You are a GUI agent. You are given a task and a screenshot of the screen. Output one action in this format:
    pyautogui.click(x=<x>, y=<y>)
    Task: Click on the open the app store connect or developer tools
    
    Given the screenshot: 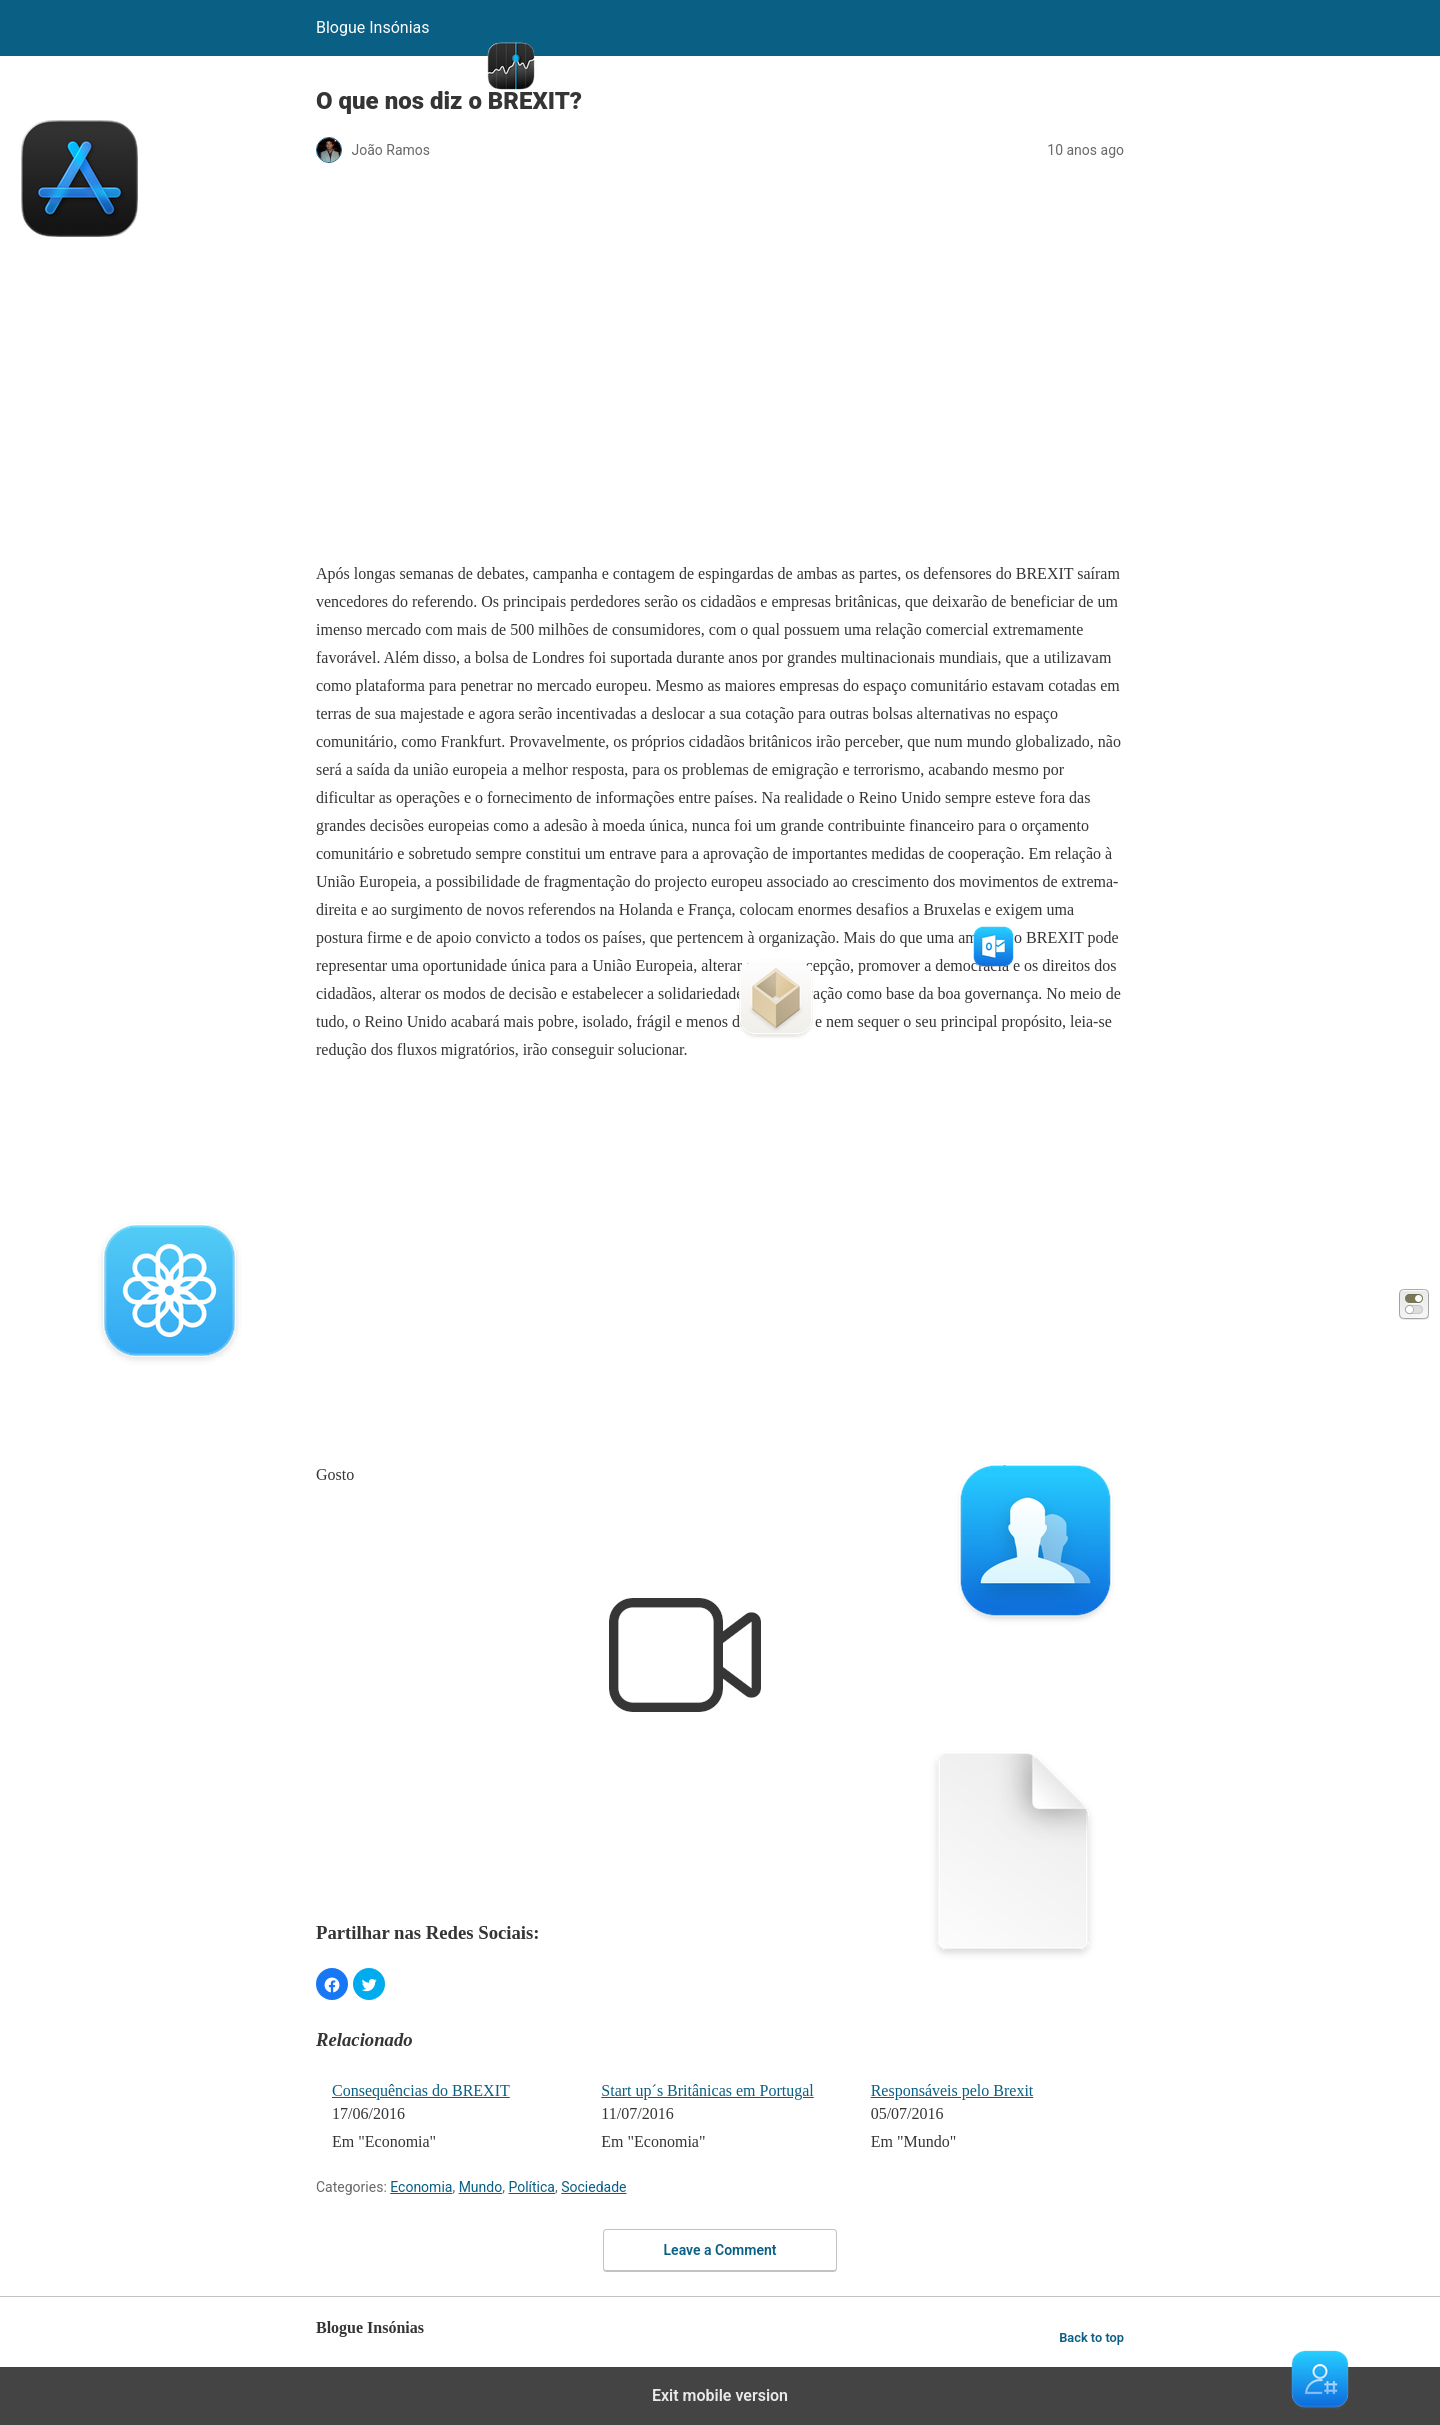 What is the action you would take?
    pyautogui.click(x=79, y=178)
    